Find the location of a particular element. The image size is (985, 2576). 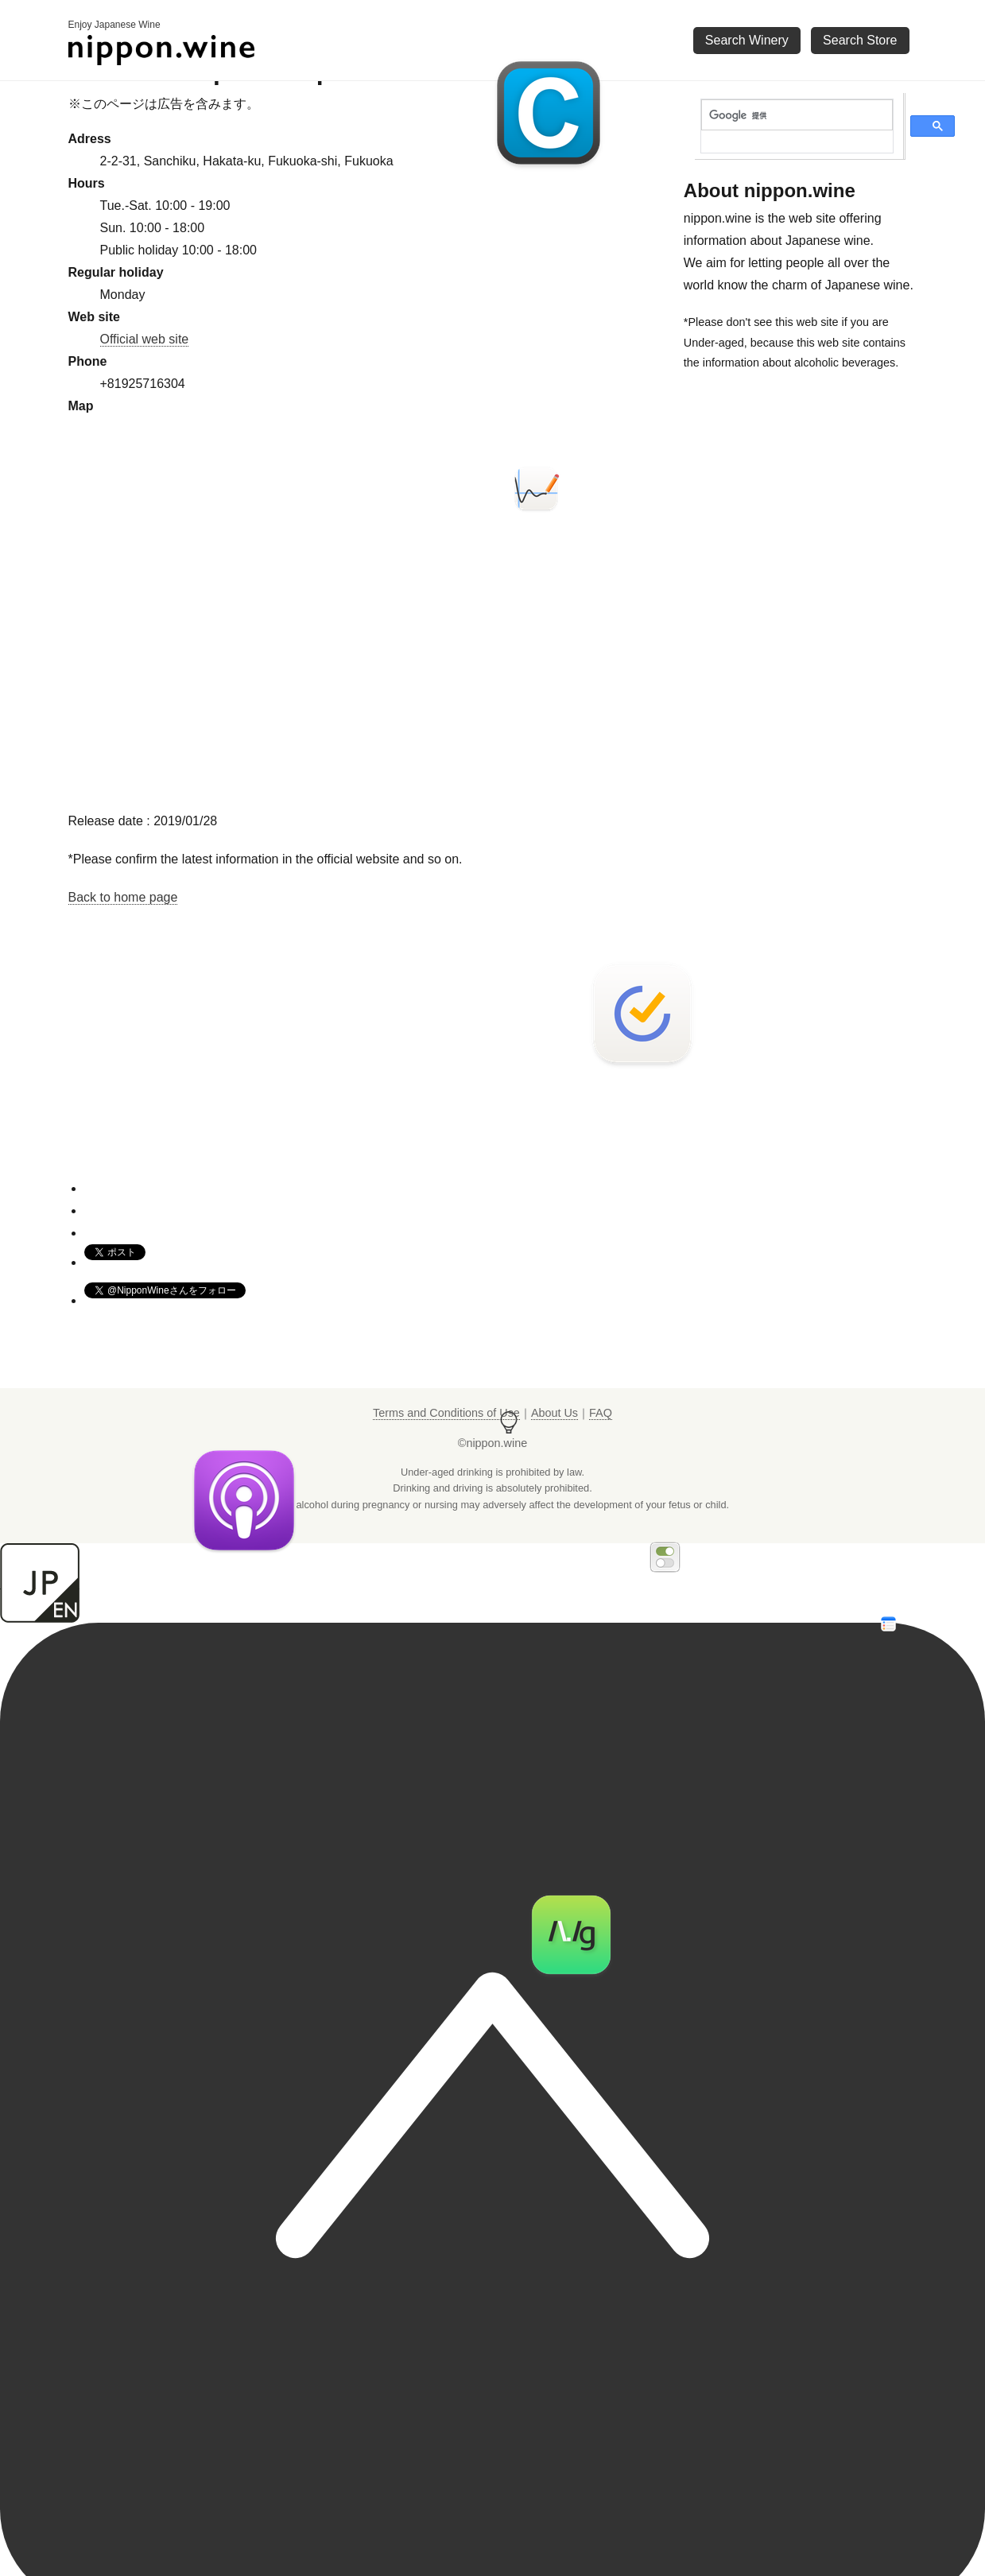

launch the cemu wii u emulator is located at coordinates (549, 113).